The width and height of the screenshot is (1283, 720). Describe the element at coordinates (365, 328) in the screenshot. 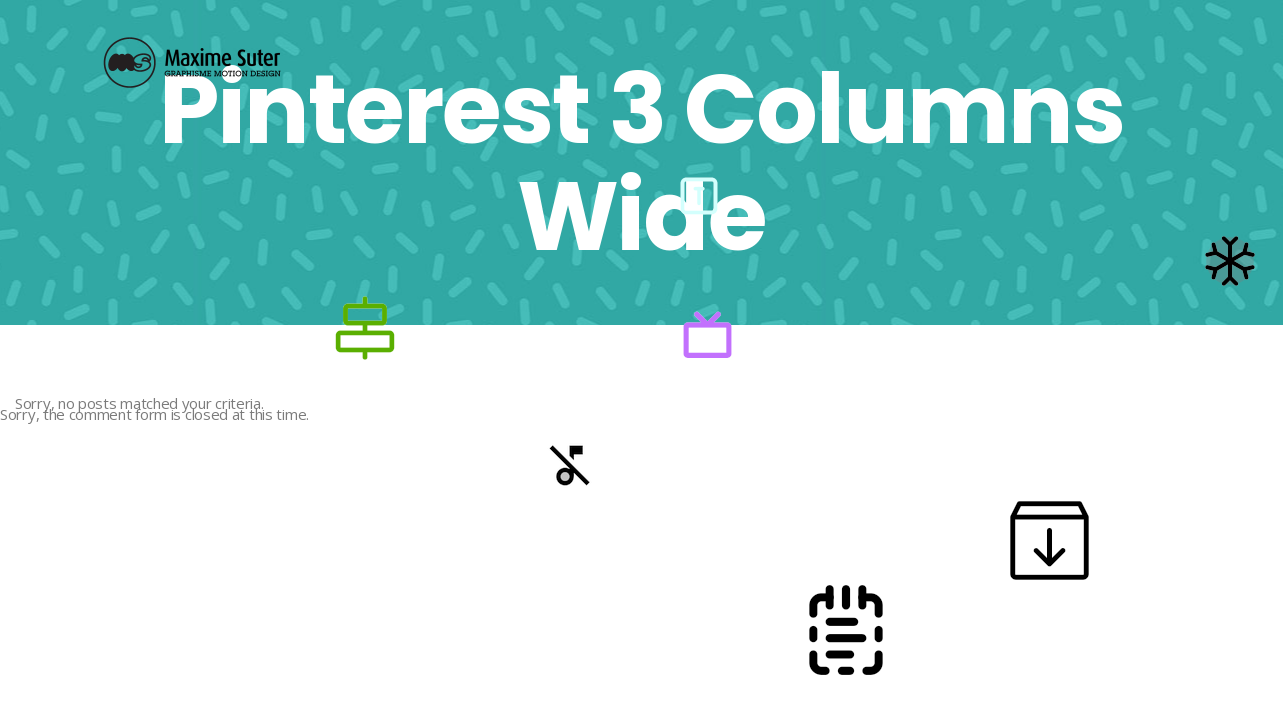

I see `align objects to horizontal center` at that location.